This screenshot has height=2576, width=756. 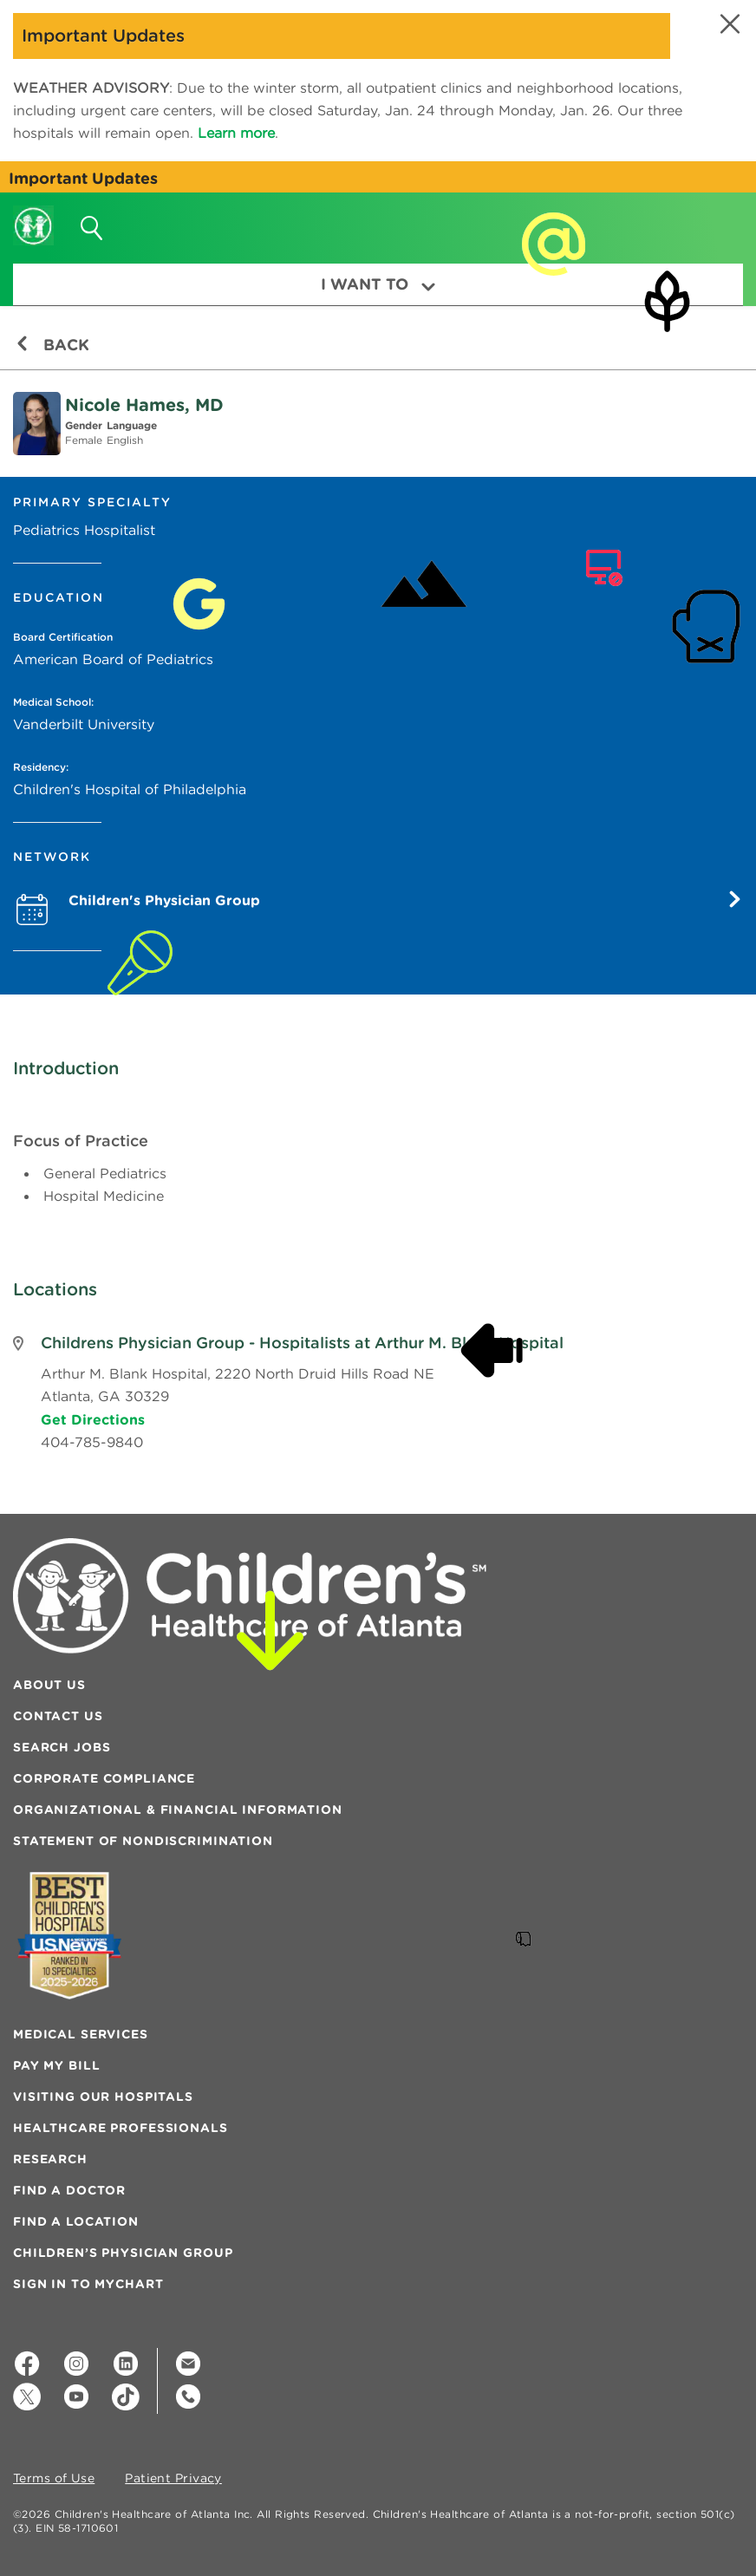 I want to click on indicates restroom or bathroom location, so click(x=523, y=1939).